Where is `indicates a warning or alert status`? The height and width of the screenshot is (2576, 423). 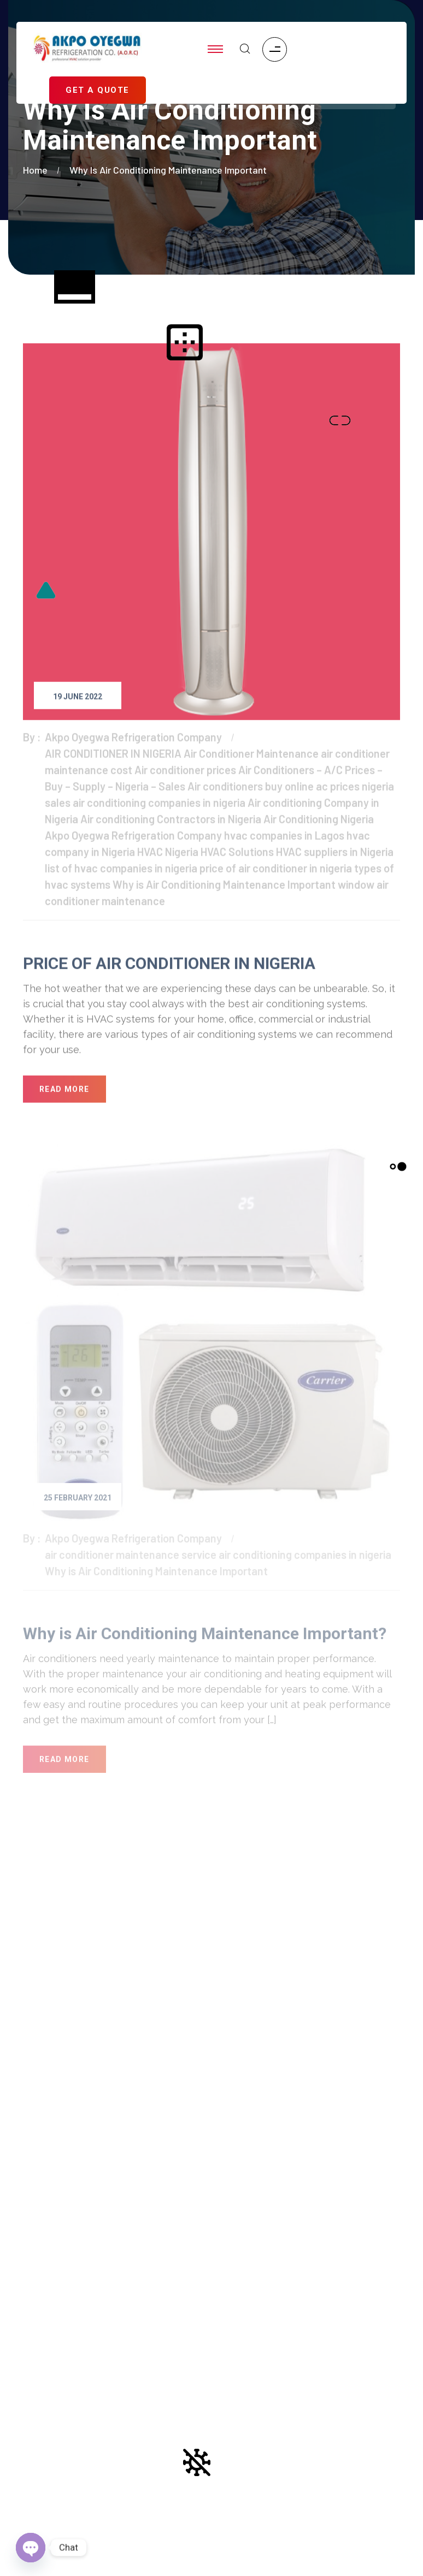
indicates a warning or alert status is located at coordinates (46, 591).